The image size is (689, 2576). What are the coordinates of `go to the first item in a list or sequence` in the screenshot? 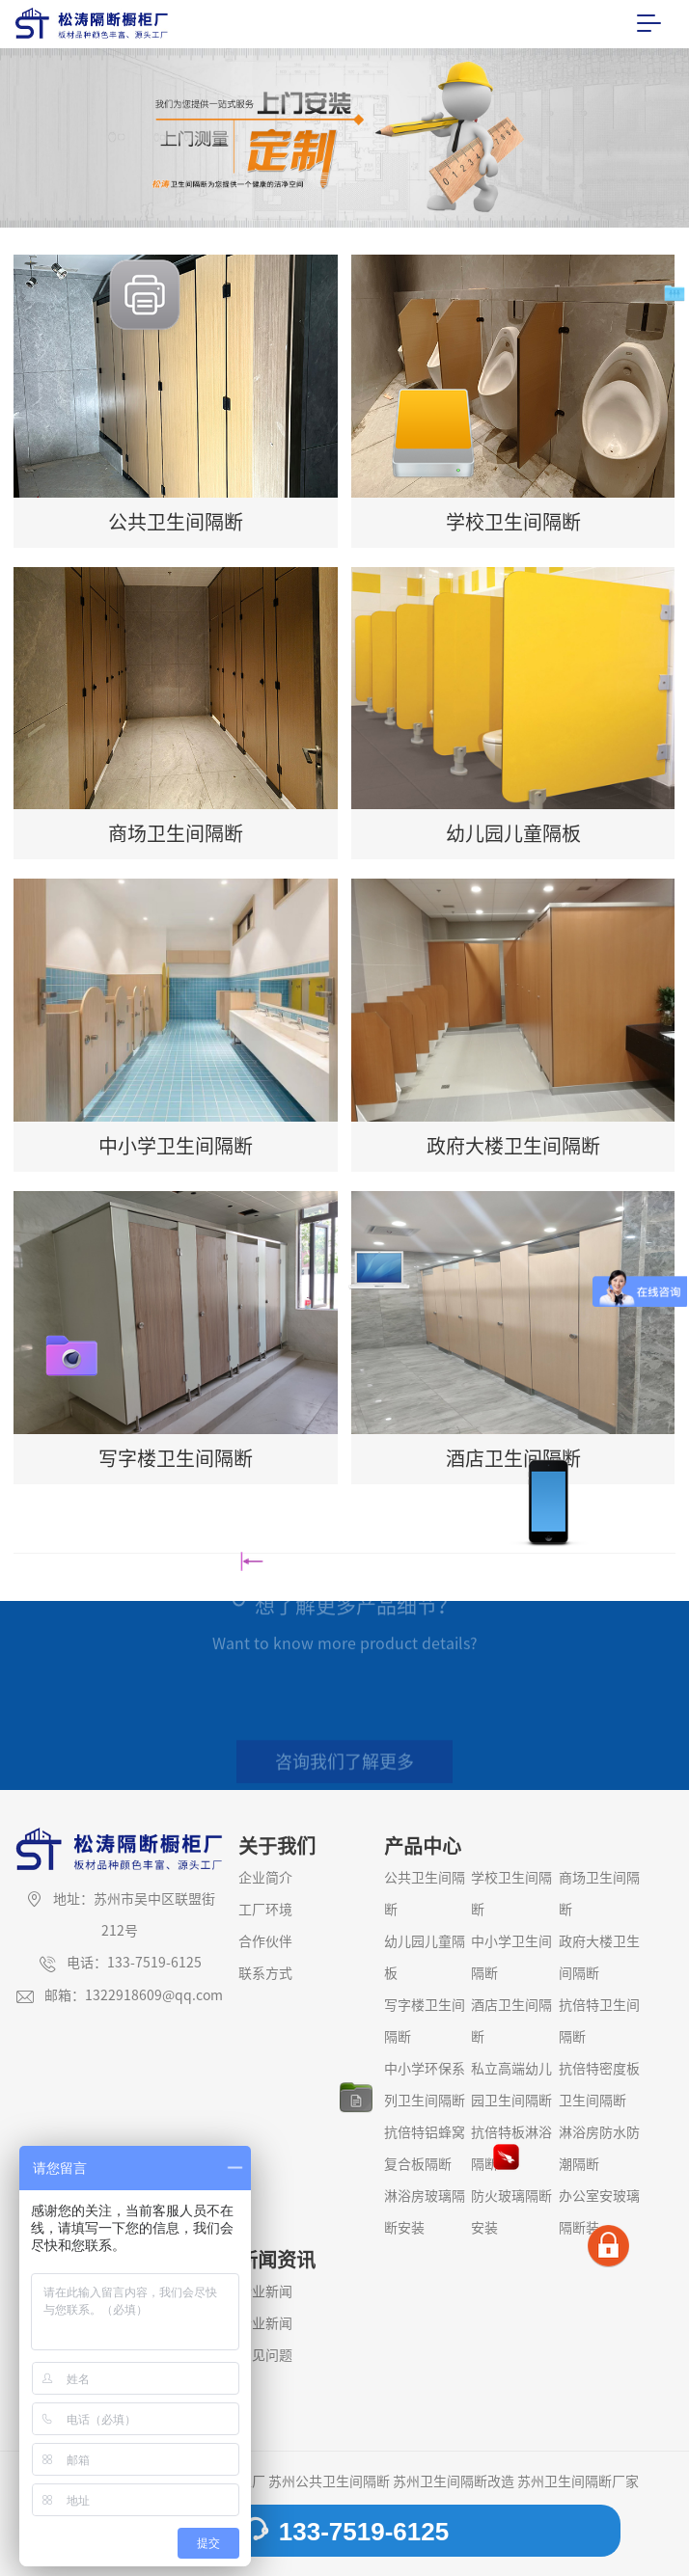 It's located at (252, 1561).